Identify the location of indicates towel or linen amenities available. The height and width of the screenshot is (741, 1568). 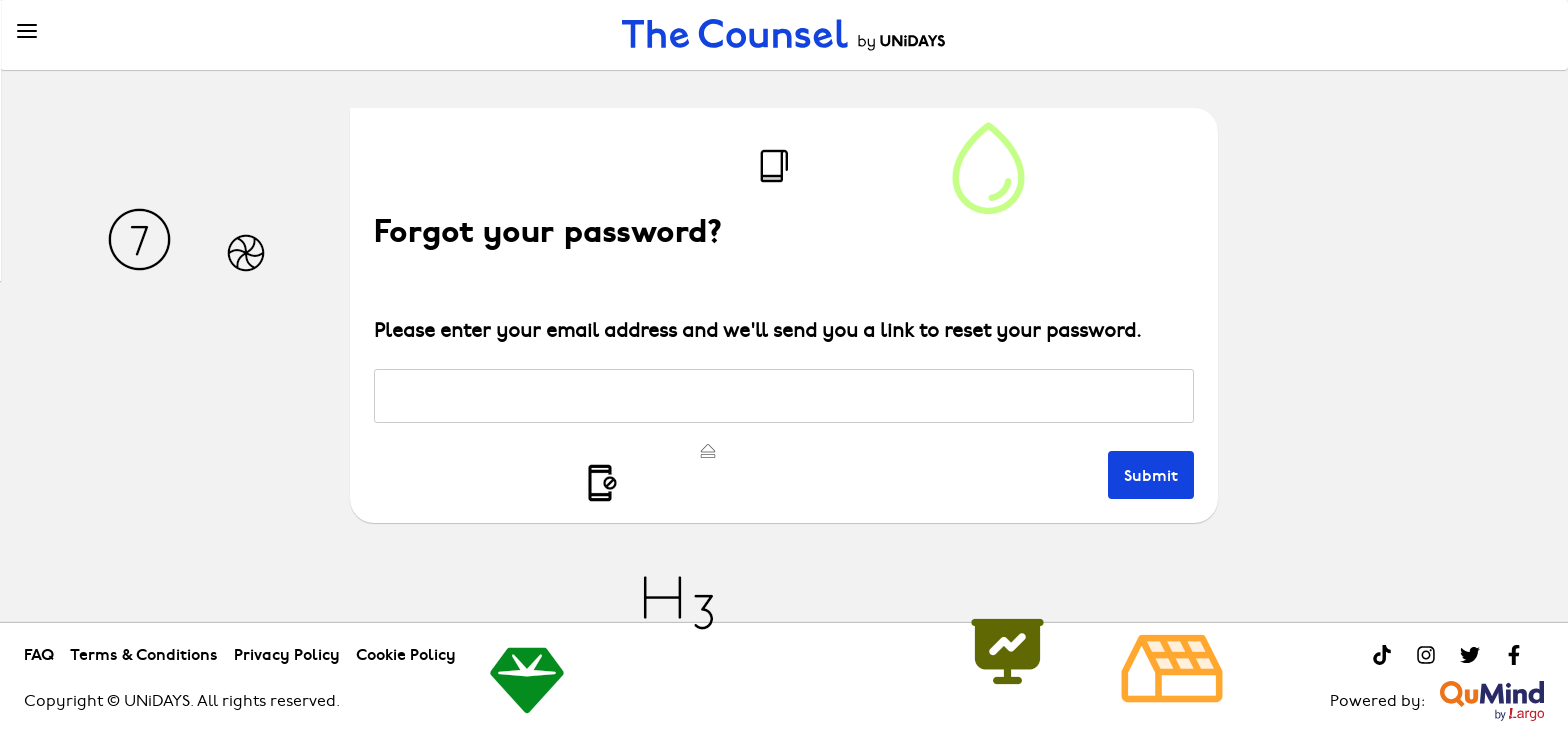
(773, 166).